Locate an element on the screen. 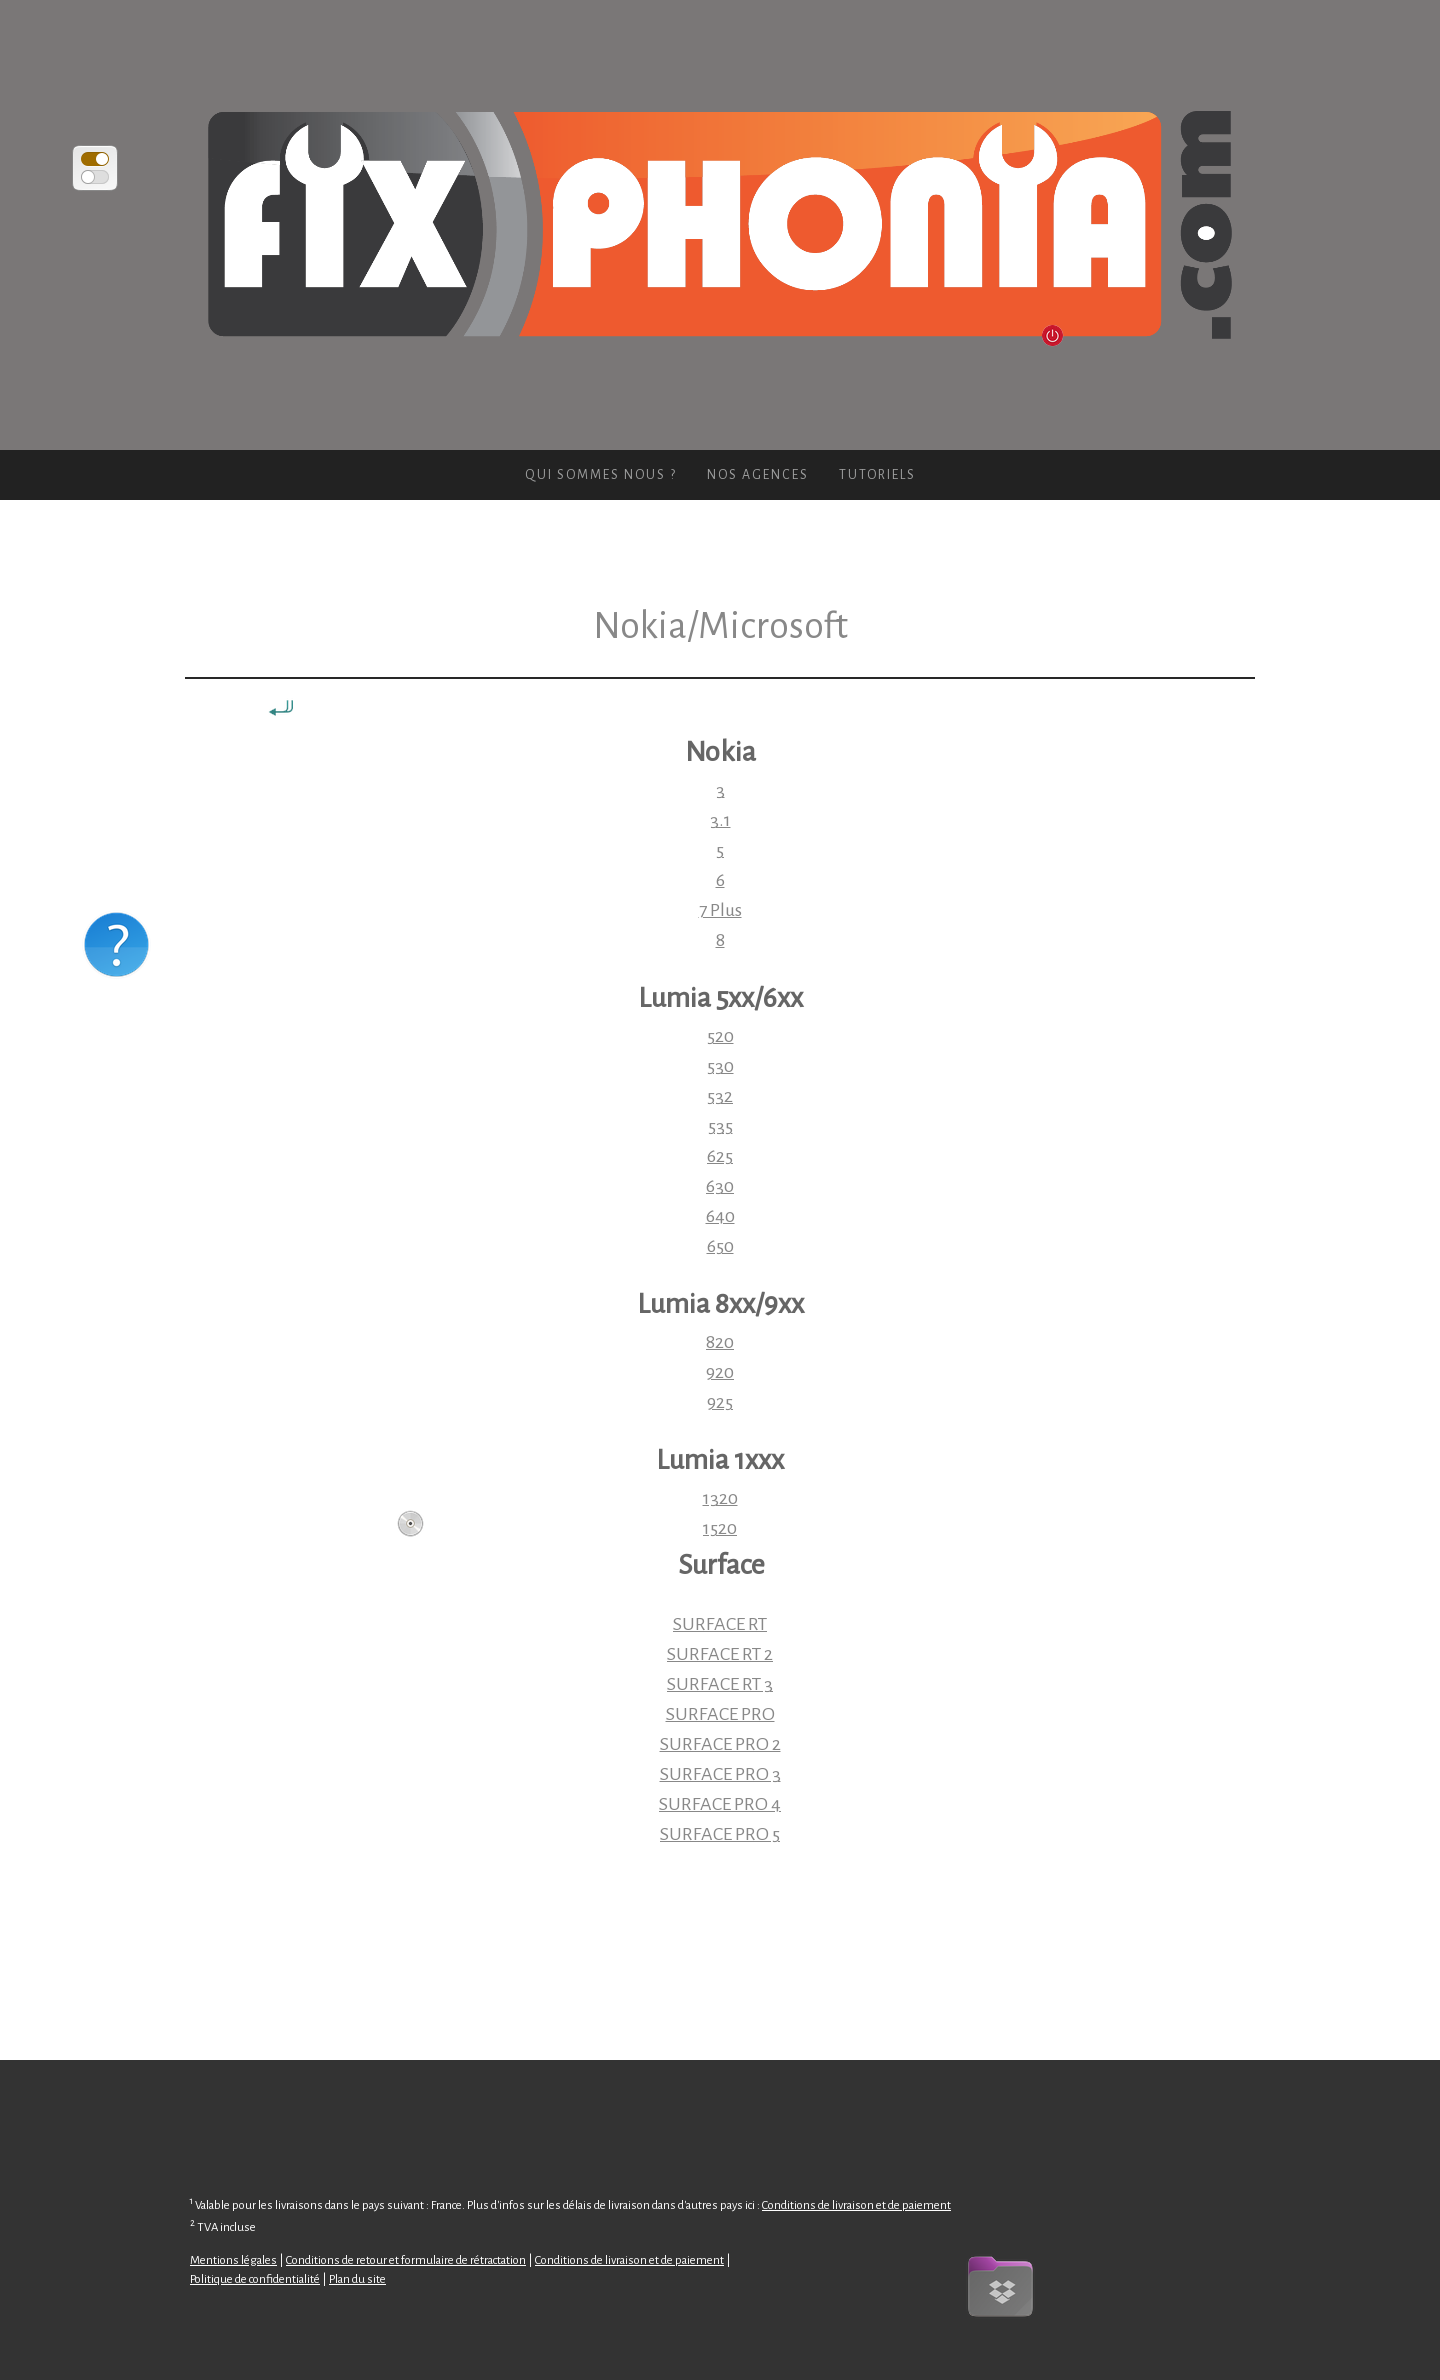  open the help center or documentation is located at coordinates (116, 944).